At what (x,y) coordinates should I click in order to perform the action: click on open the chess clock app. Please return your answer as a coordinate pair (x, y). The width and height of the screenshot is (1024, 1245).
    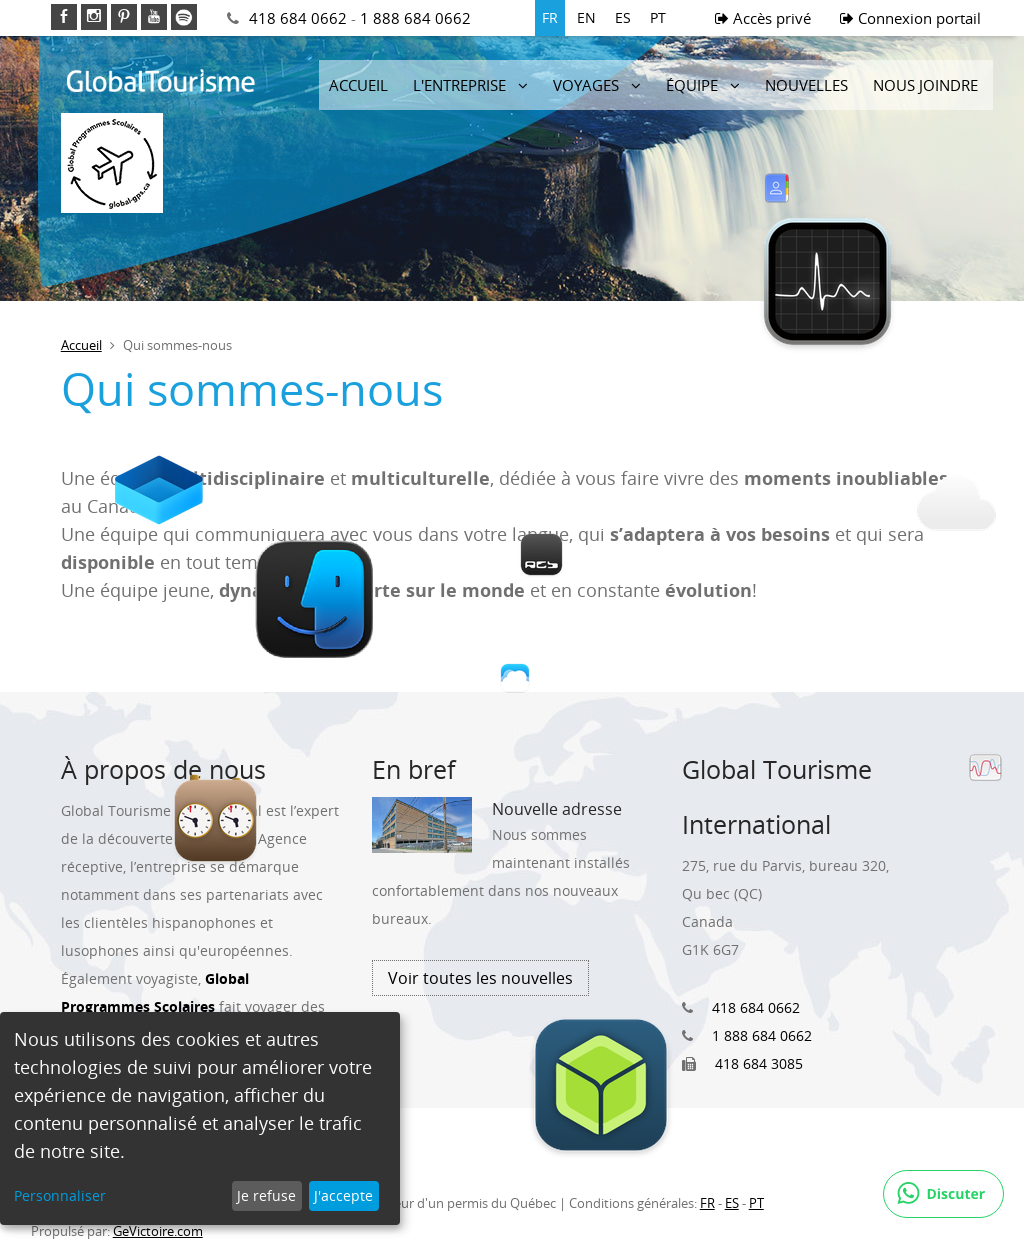
    Looking at the image, I should click on (215, 820).